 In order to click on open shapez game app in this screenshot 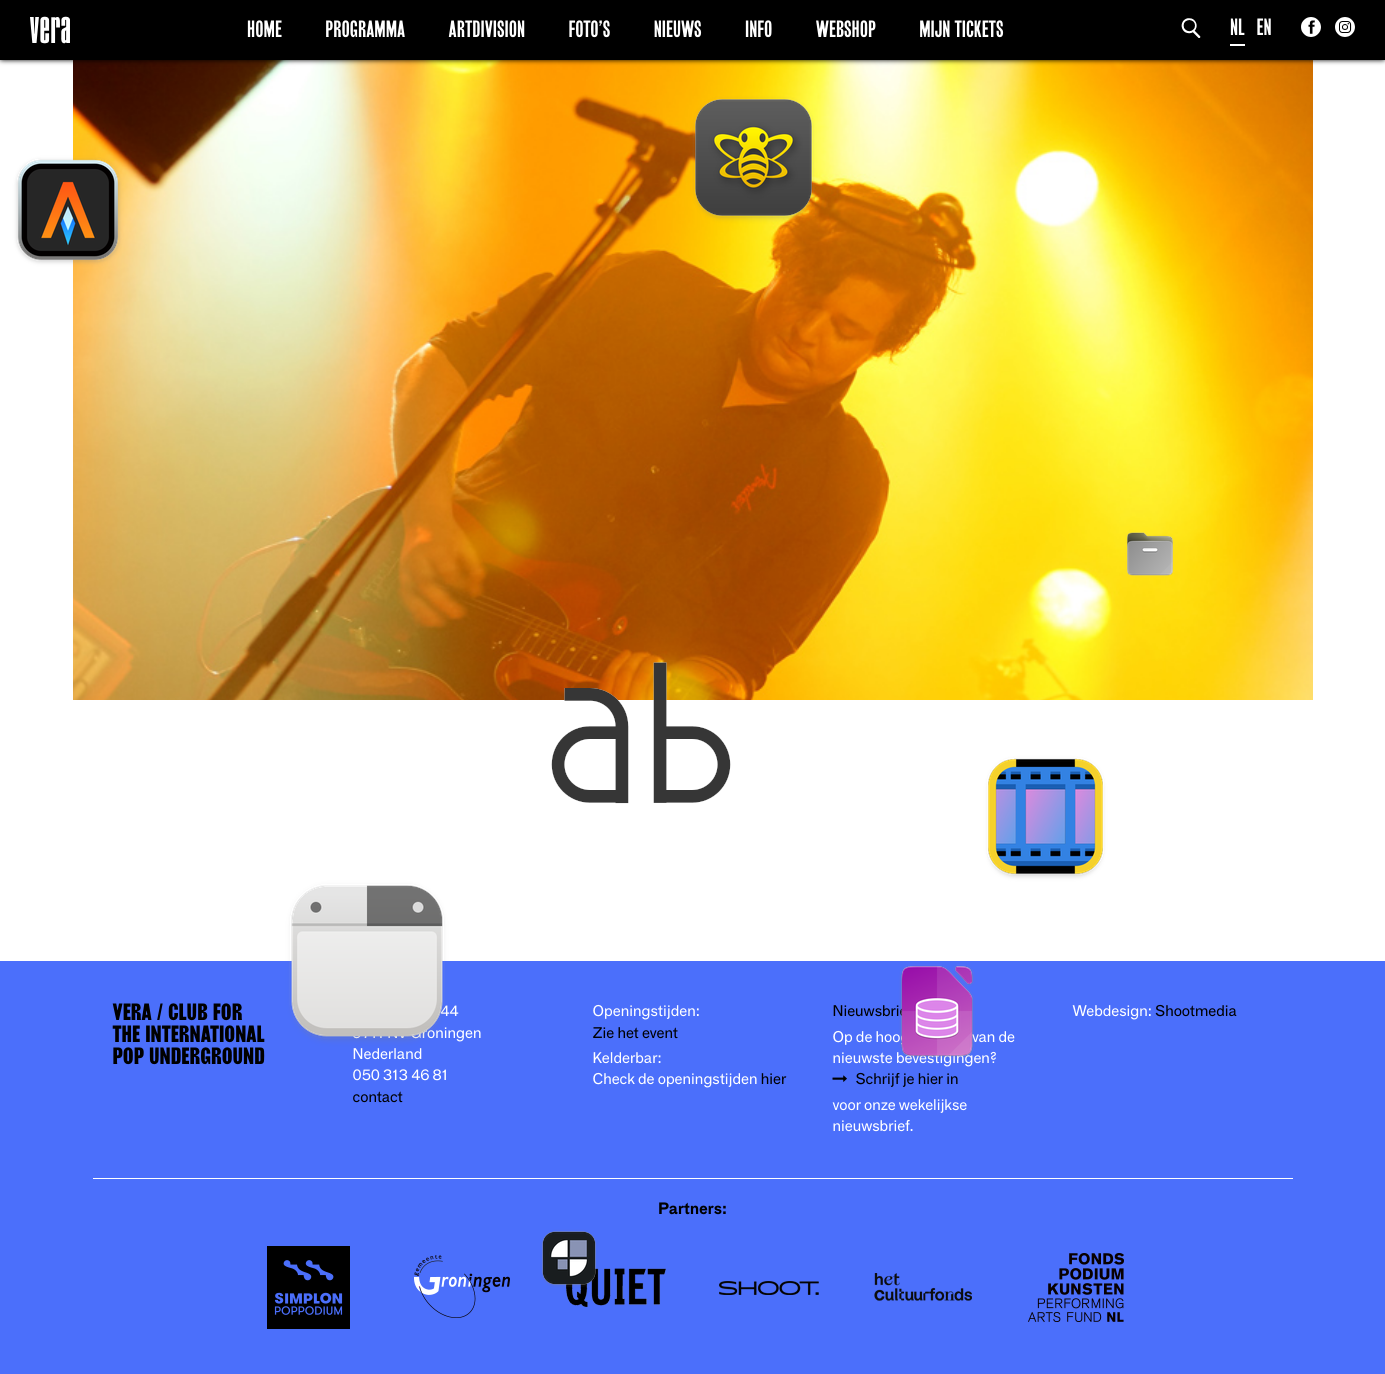, I will do `click(569, 1258)`.